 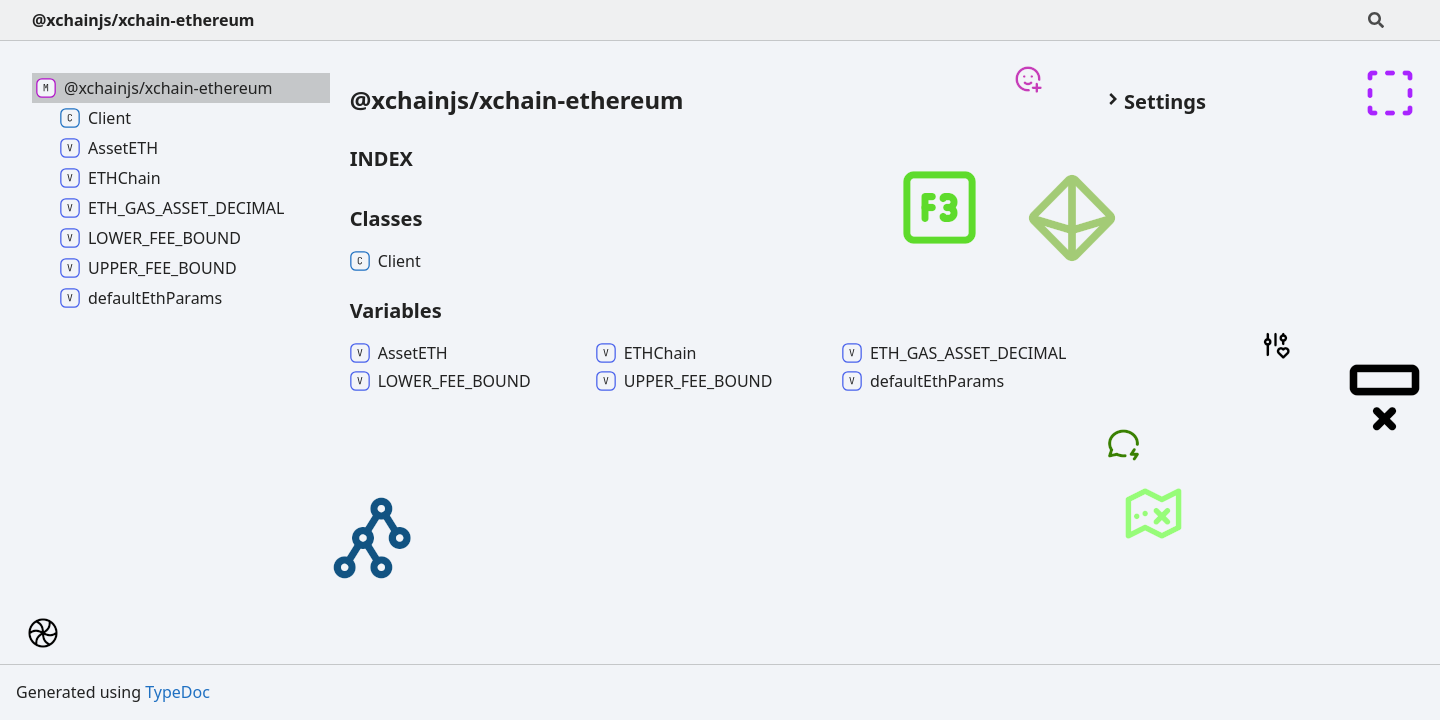 What do you see at coordinates (43, 633) in the screenshot?
I see `indicates loading or processing in progress` at bounding box center [43, 633].